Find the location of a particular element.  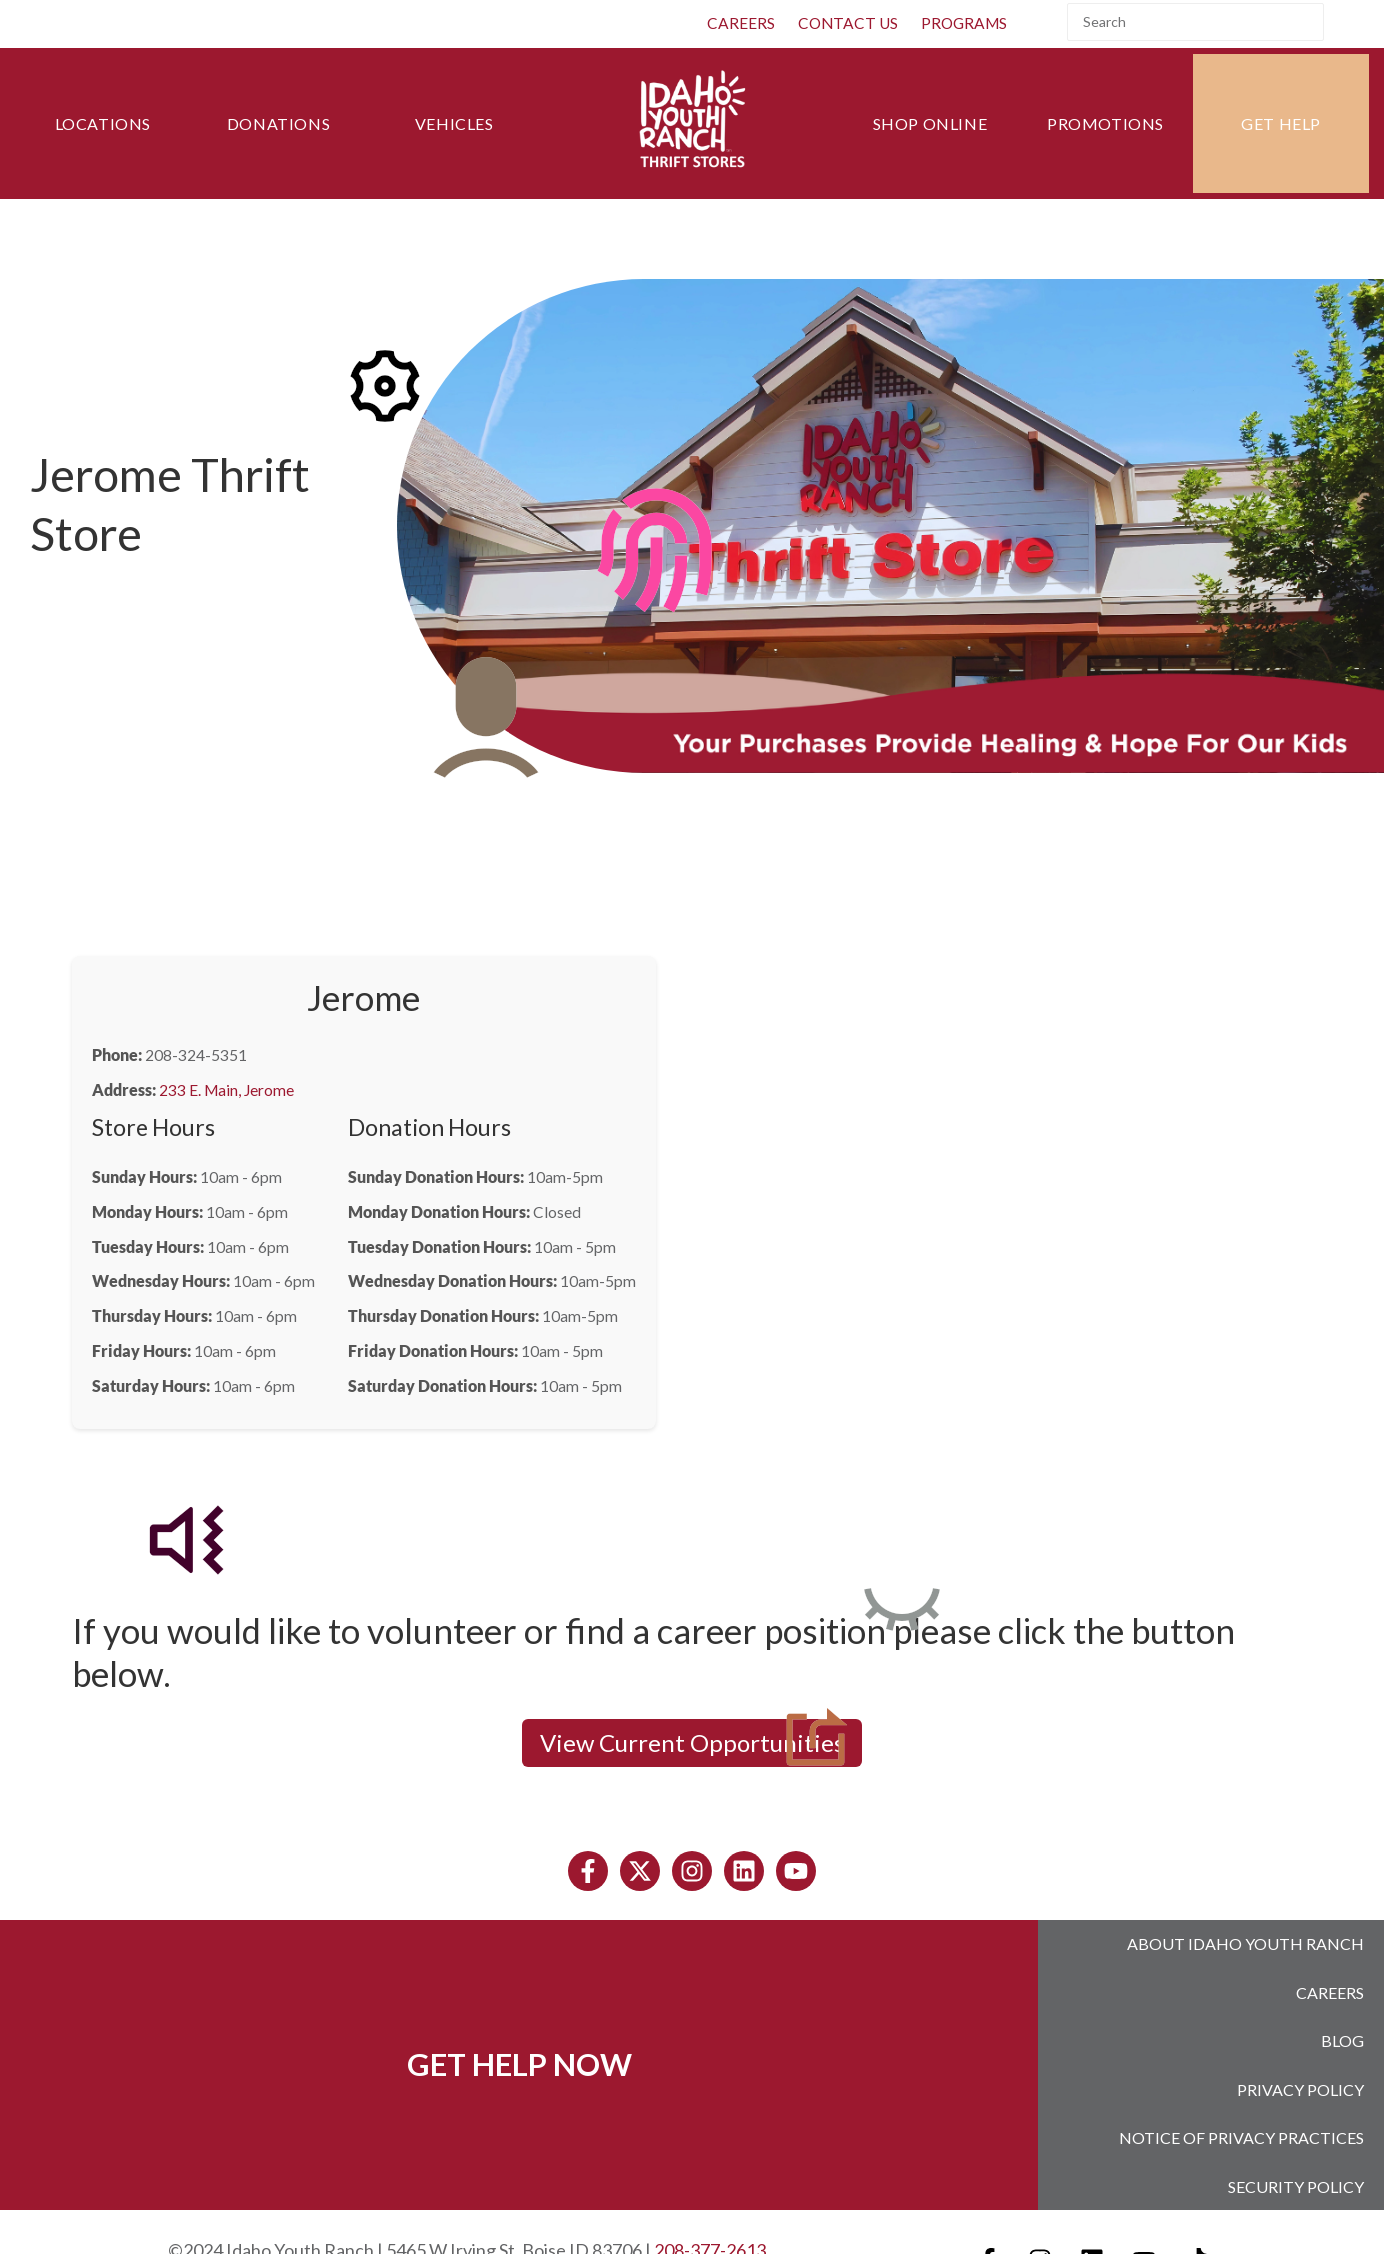

set device to vibrate mode is located at coordinates (189, 1540).